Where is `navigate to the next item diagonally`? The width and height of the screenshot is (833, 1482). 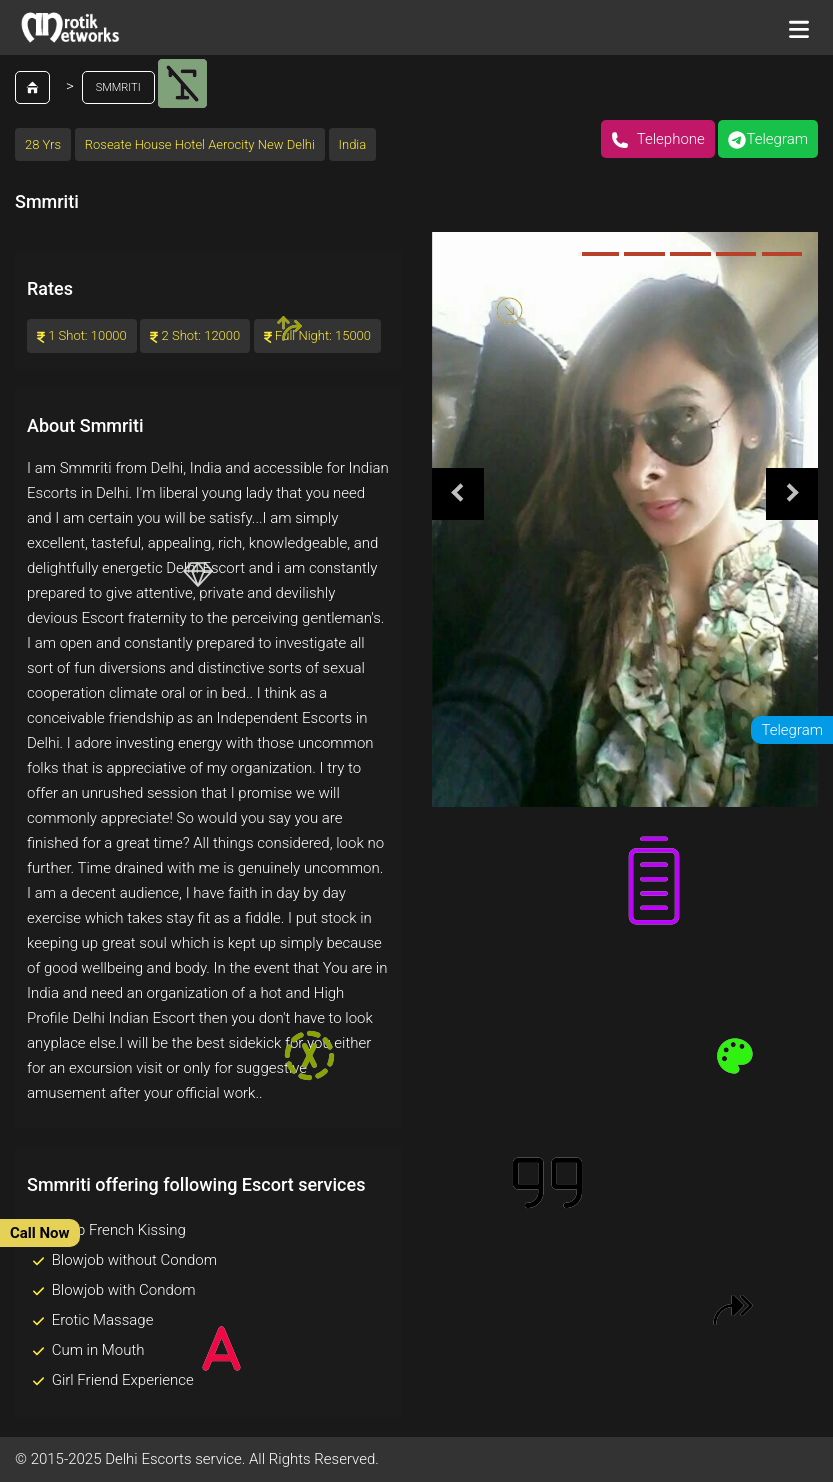
navigate to the next item diagonally is located at coordinates (509, 310).